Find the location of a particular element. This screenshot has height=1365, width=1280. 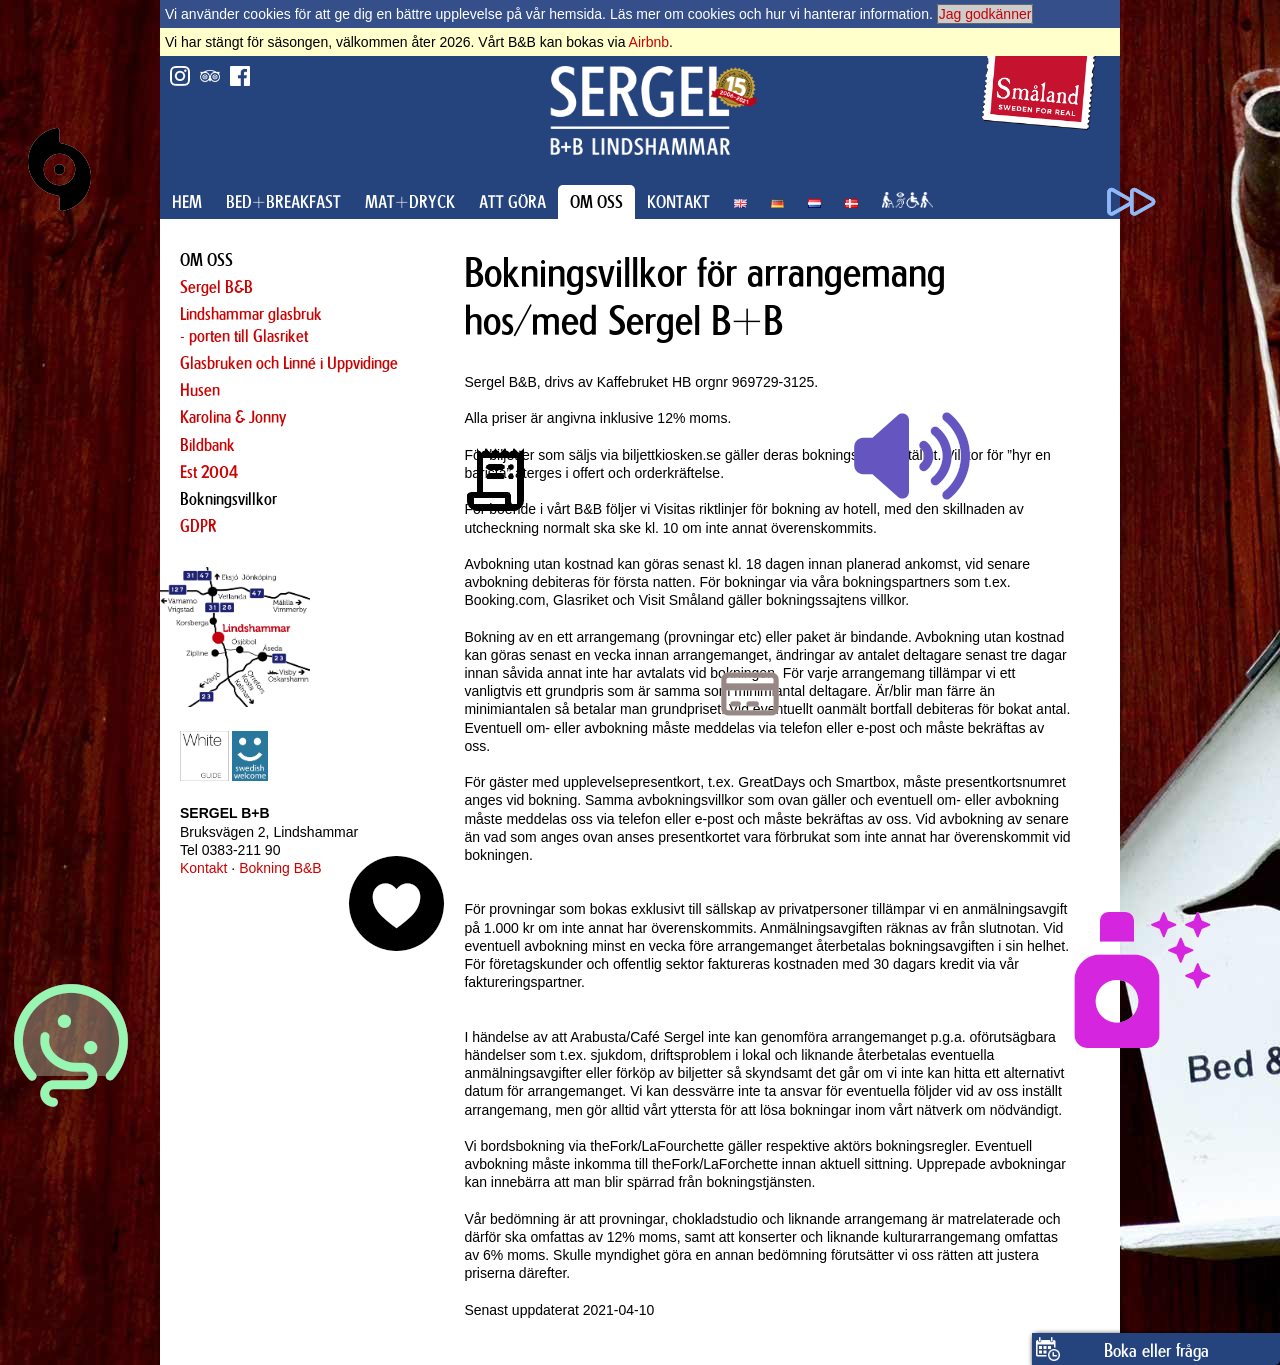

increase audio volume is located at coordinates (909, 456).